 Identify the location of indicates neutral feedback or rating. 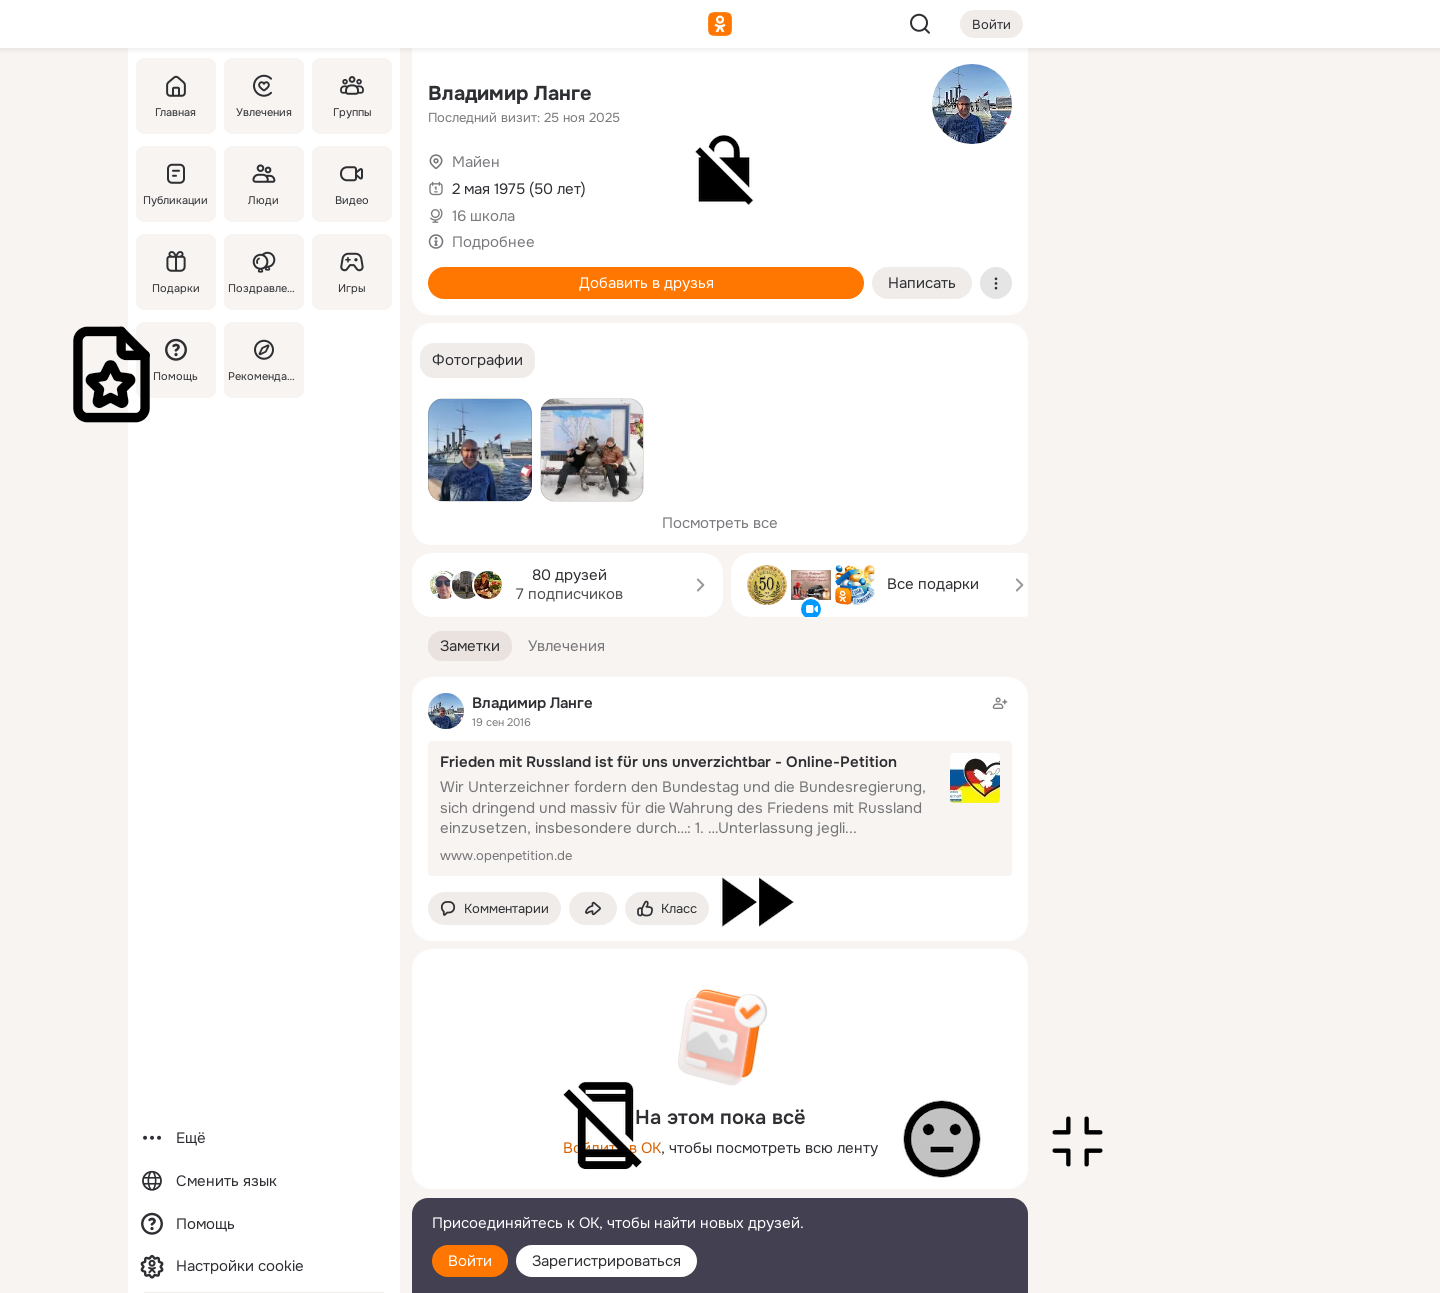
(942, 1139).